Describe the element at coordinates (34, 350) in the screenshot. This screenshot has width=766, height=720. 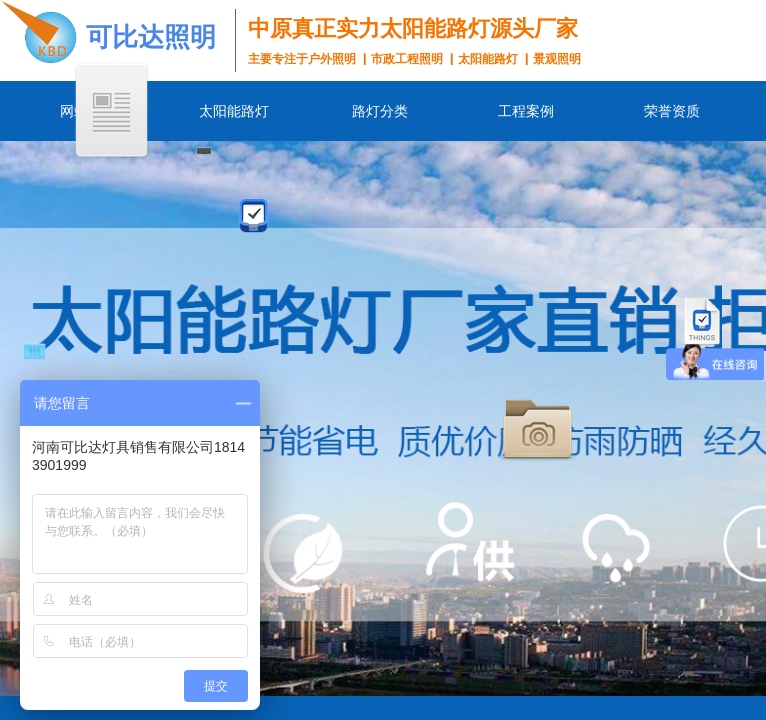
I see `access shared network folder` at that location.